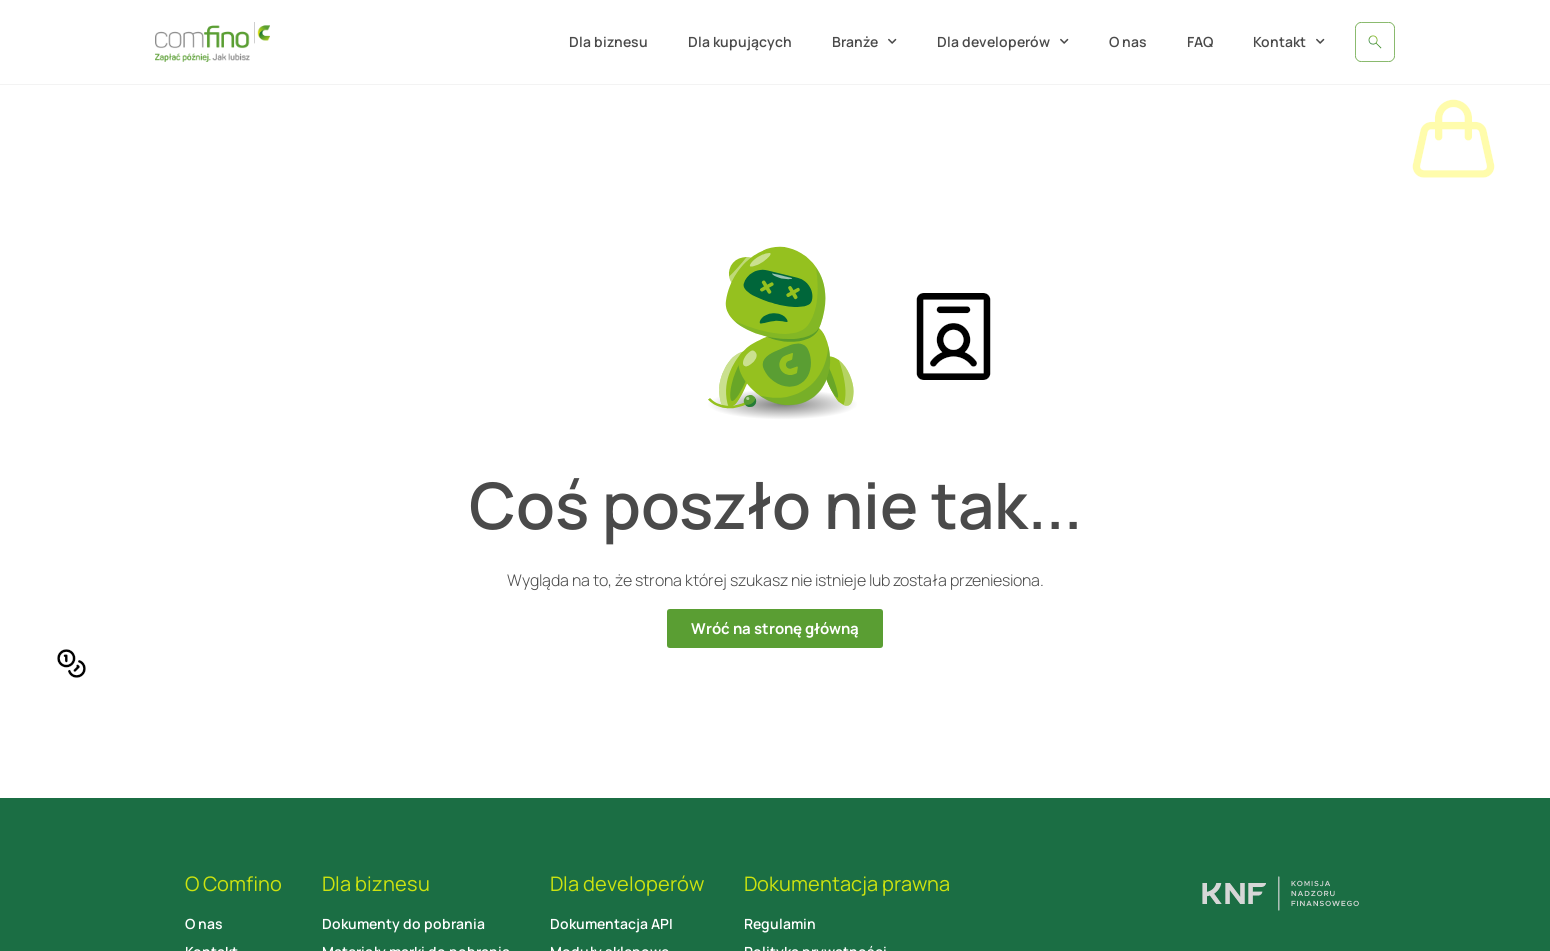  What do you see at coordinates (71, 663) in the screenshot?
I see `view your coin balance or currency` at bounding box center [71, 663].